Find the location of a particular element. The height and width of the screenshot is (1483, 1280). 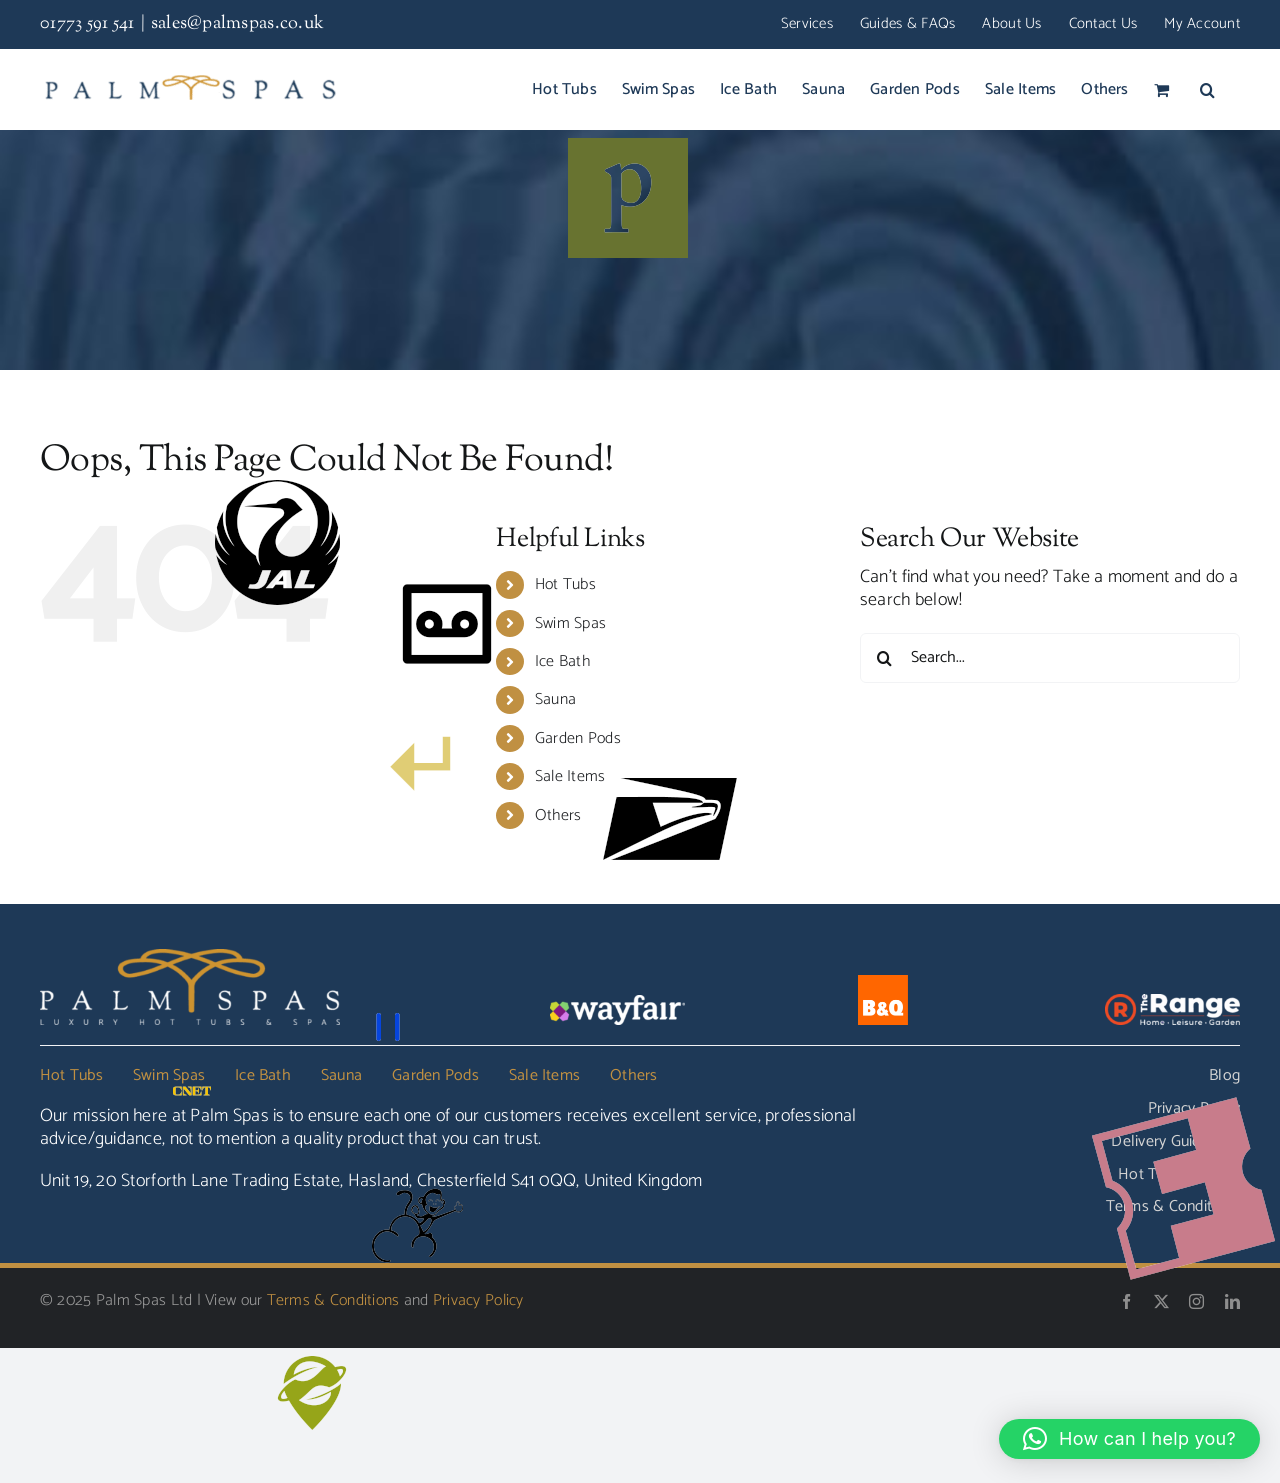

open the Fandango app for movie tickets is located at coordinates (1183, 1188).